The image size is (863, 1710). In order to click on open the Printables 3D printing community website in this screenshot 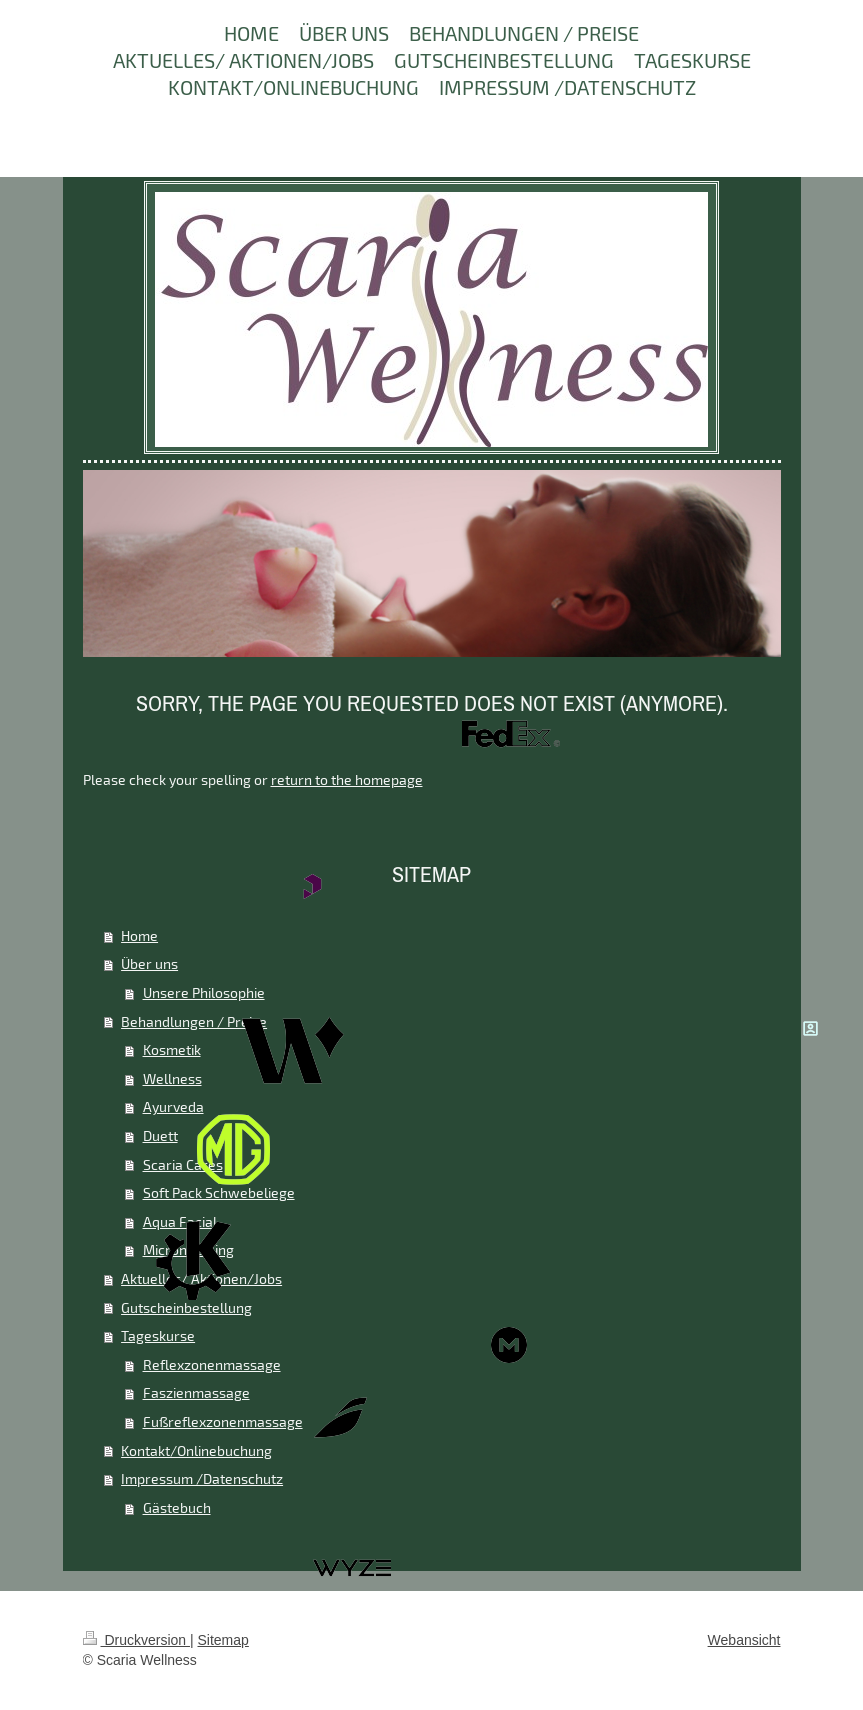, I will do `click(312, 886)`.